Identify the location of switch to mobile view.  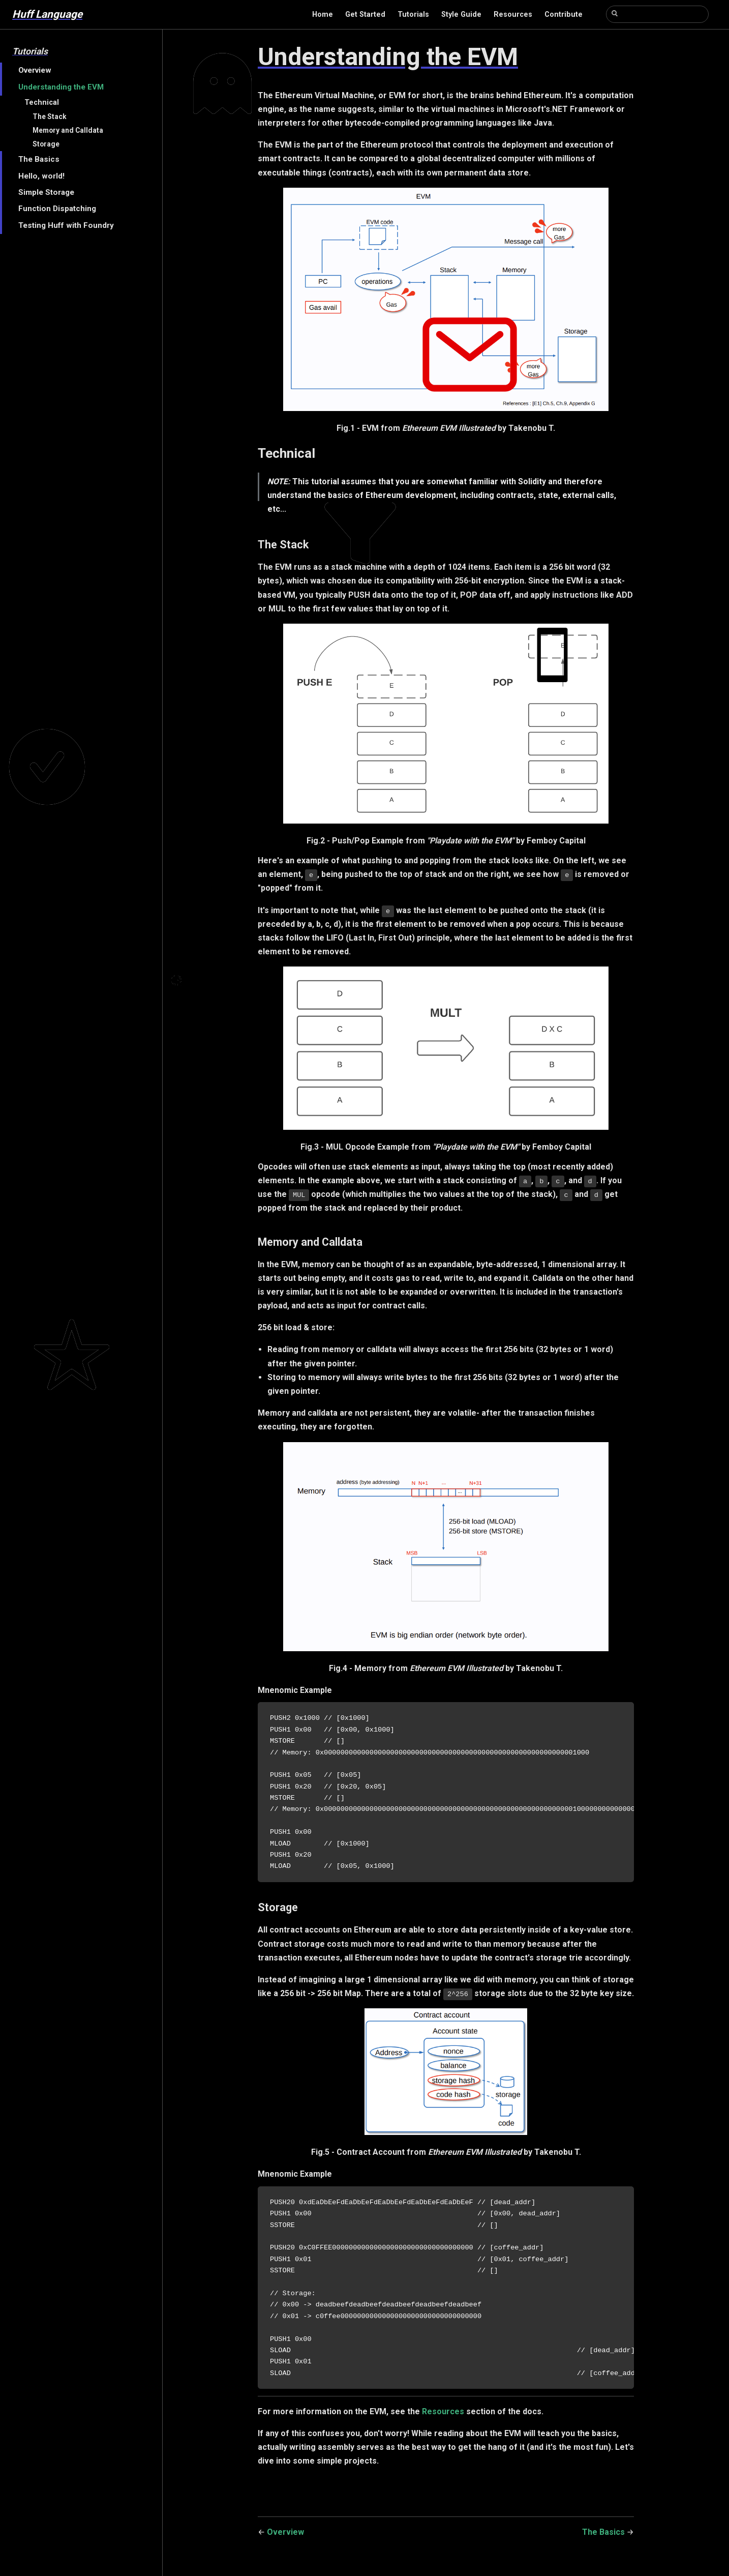
(552, 655).